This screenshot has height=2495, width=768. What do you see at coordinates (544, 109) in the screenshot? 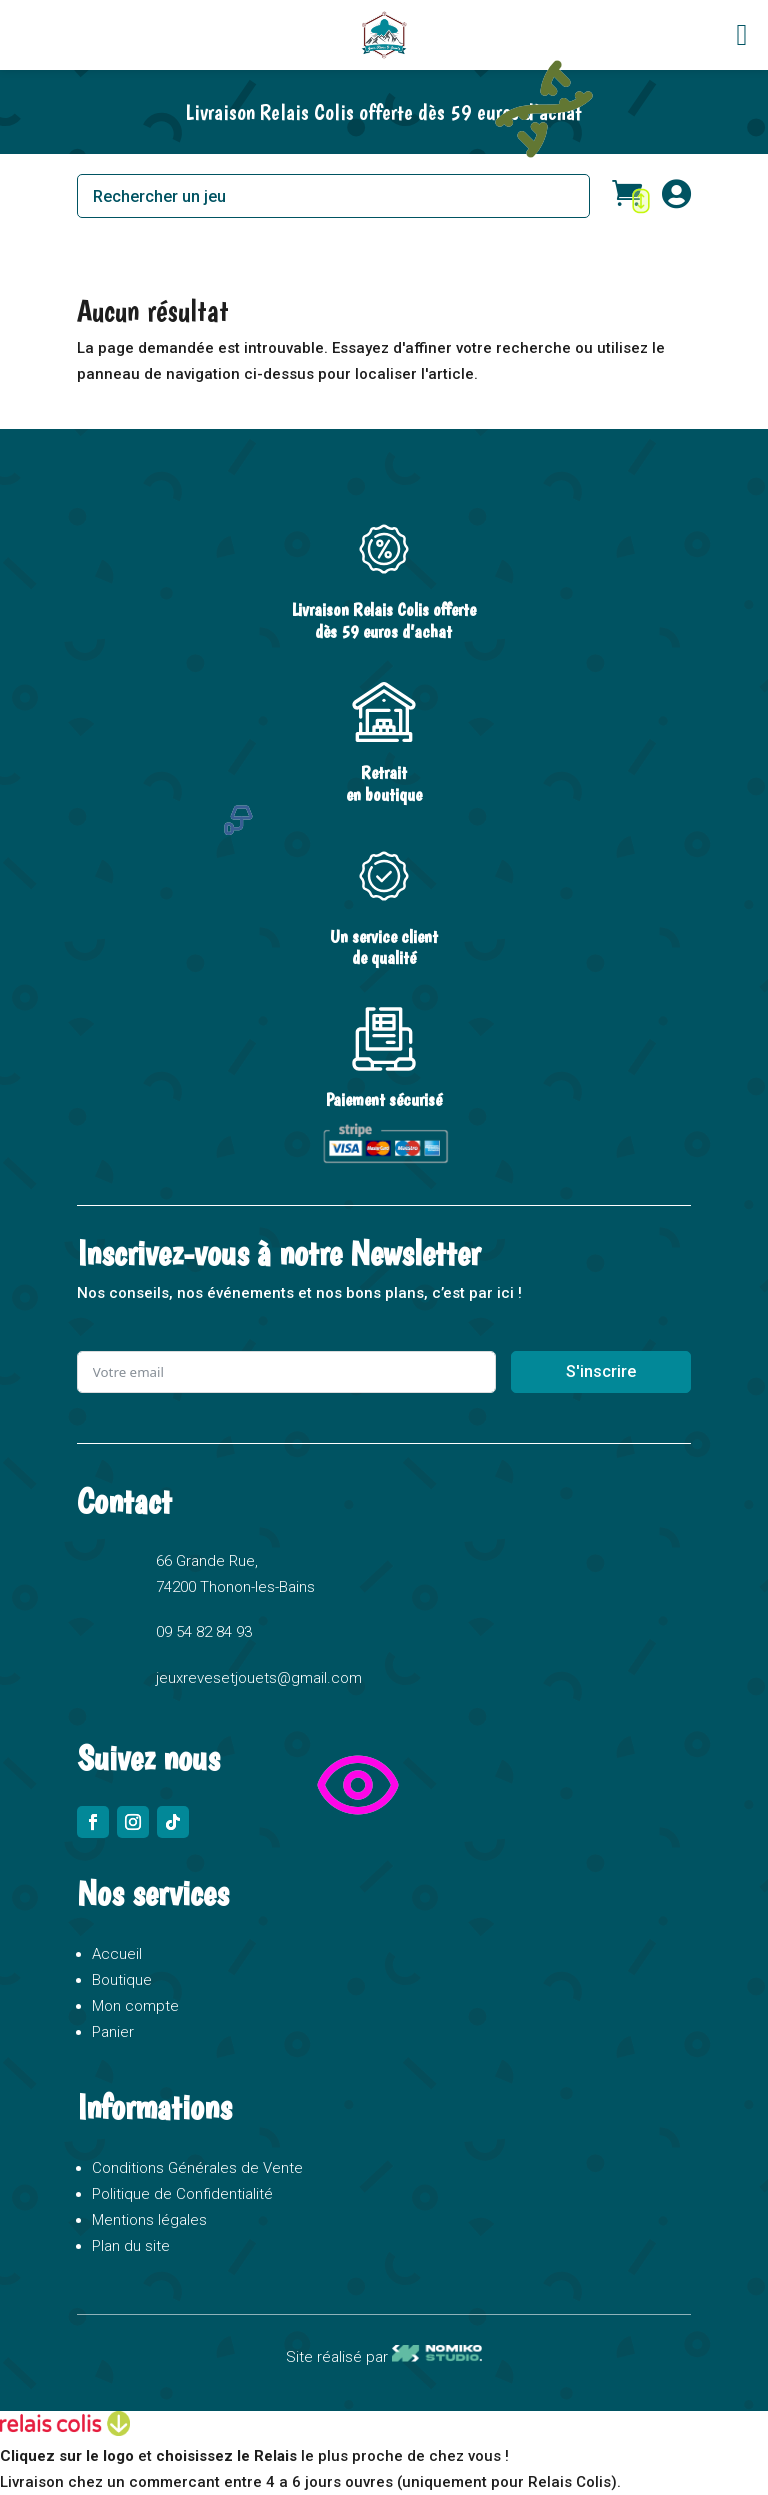
I see `access genetic or DNA-related information` at bounding box center [544, 109].